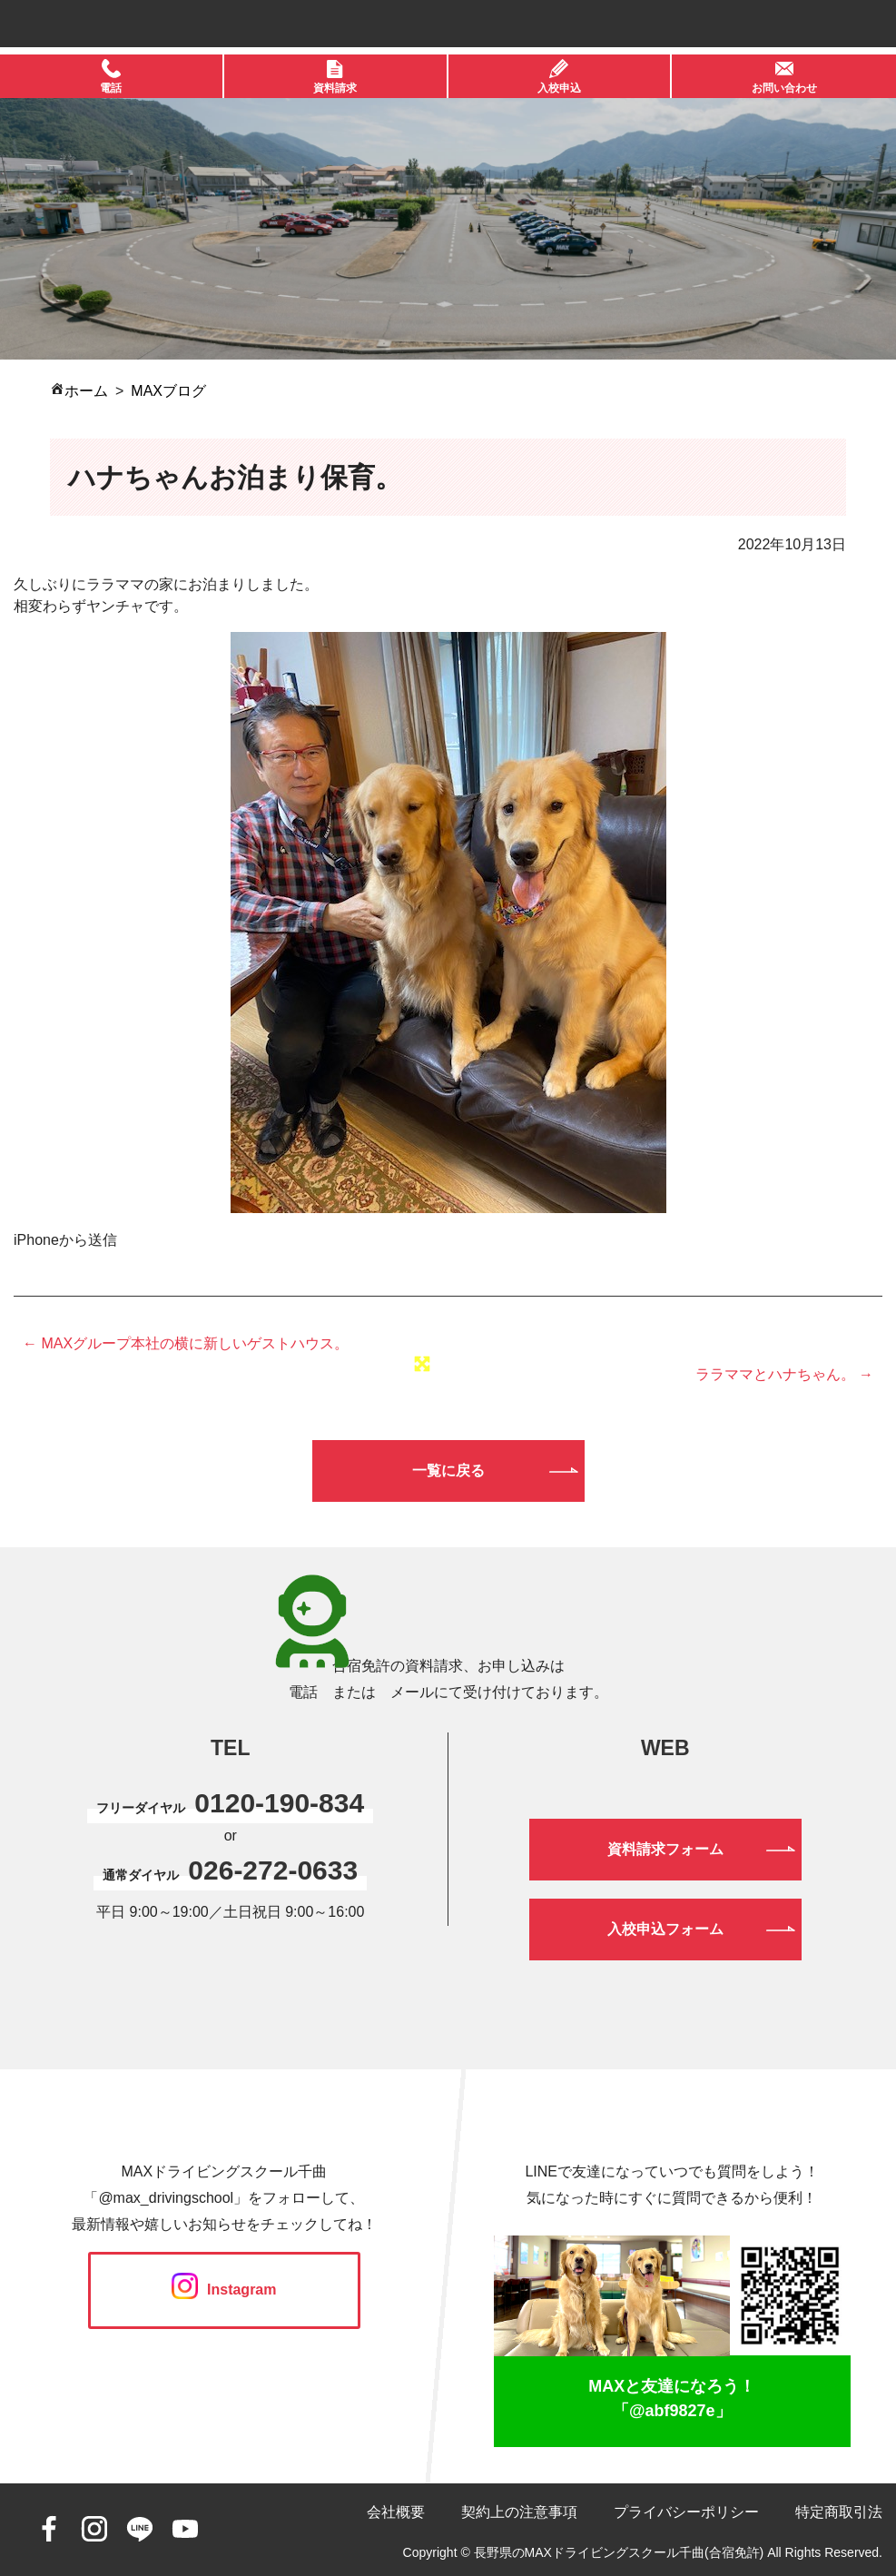  I want to click on view astronaut or space-themed user profile, so click(312, 1623).